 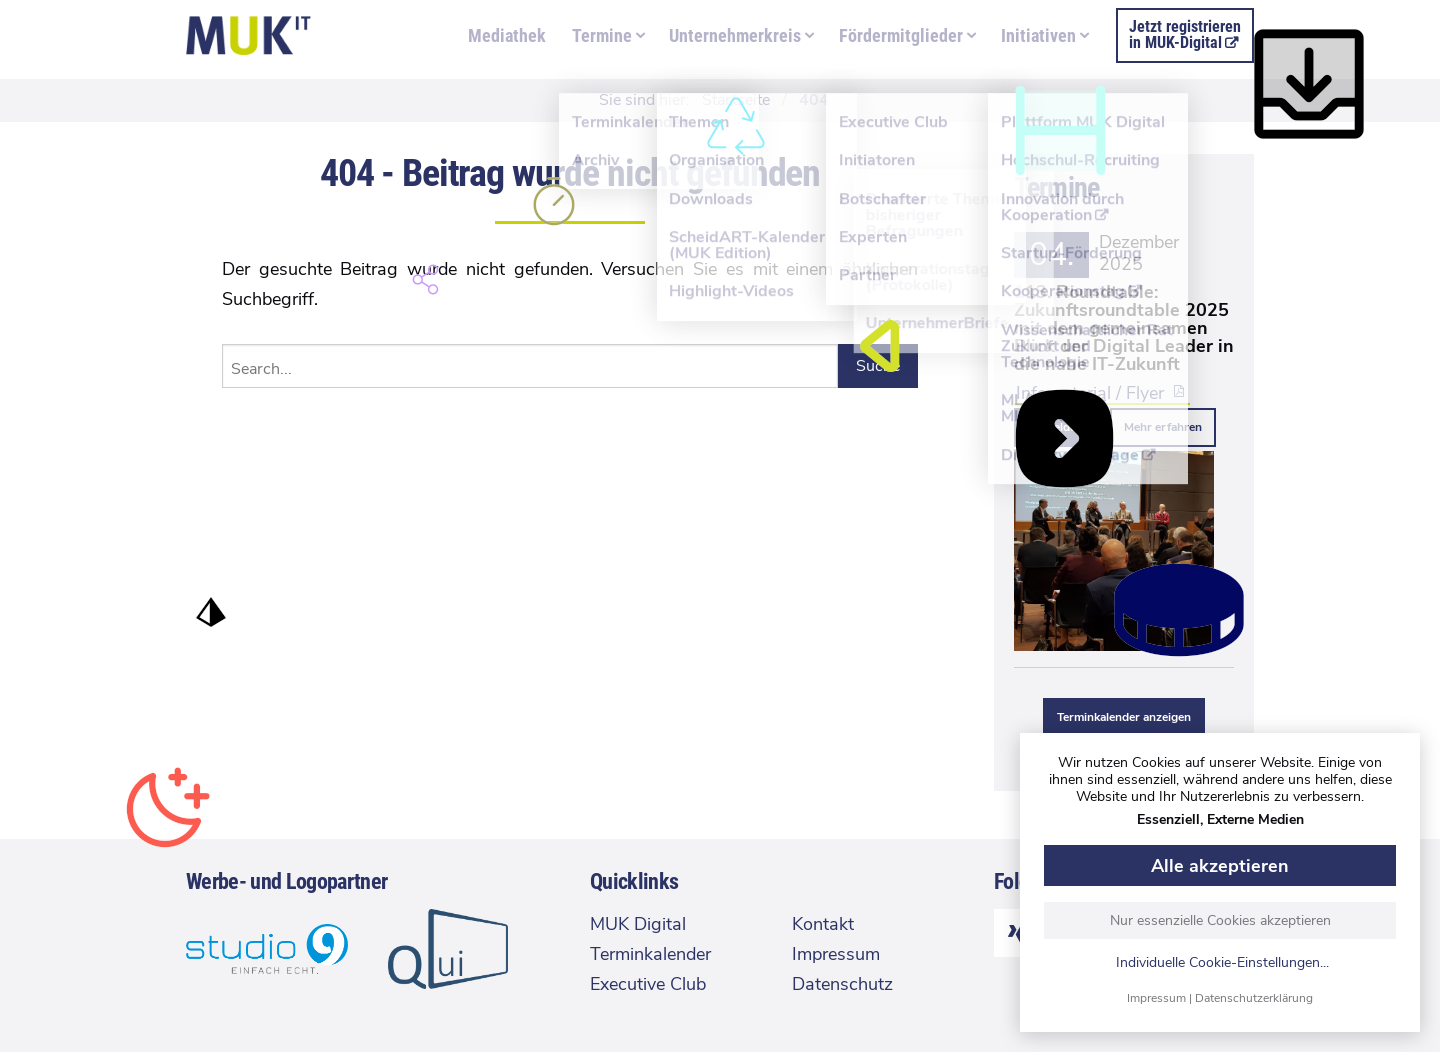 I want to click on view your coin balance or currency, so click(x=1179, y=610).